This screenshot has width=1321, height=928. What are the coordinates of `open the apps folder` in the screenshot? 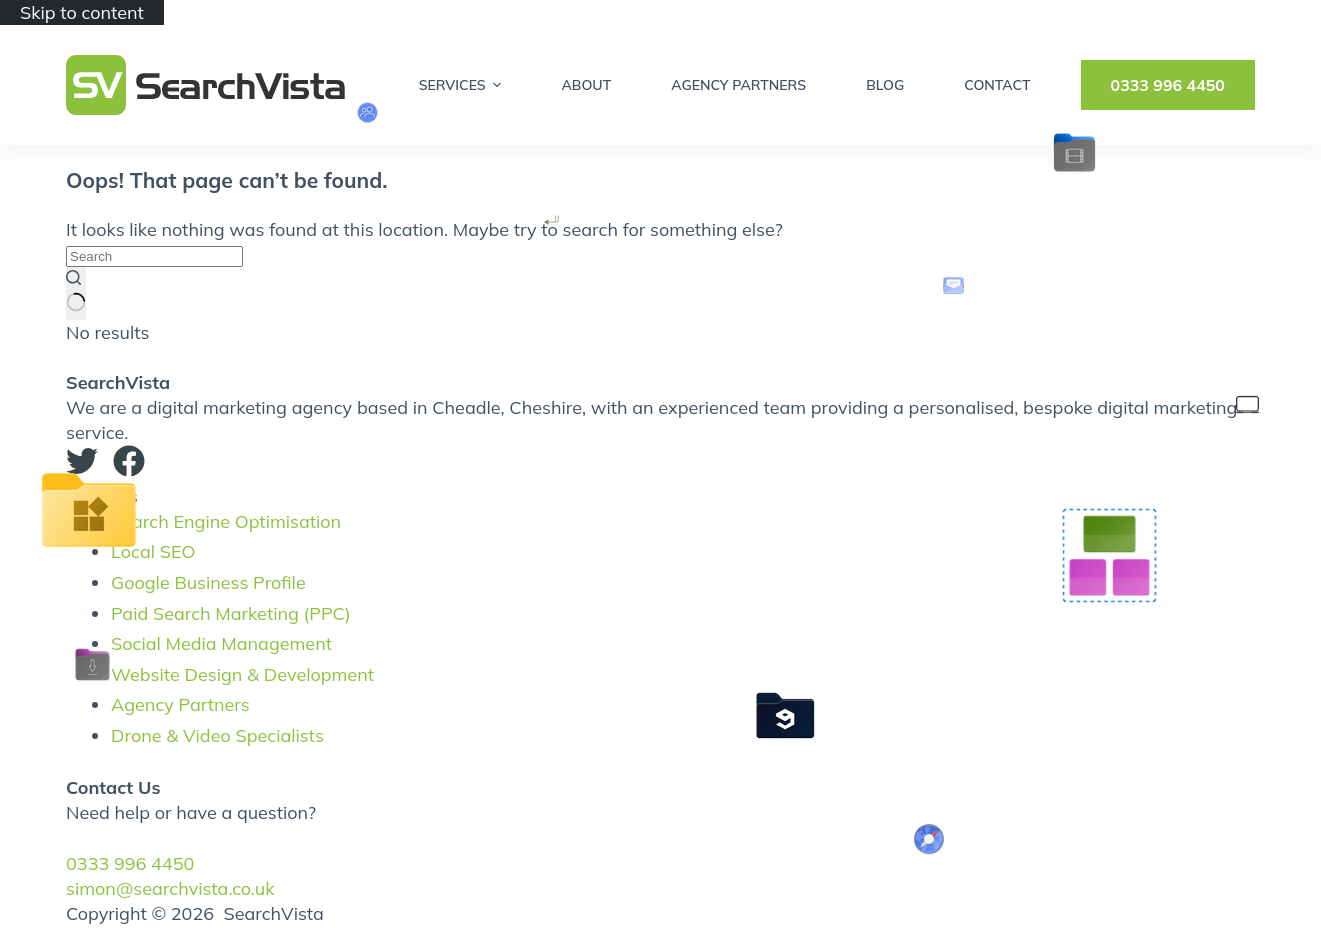 It's located at (88, 512).